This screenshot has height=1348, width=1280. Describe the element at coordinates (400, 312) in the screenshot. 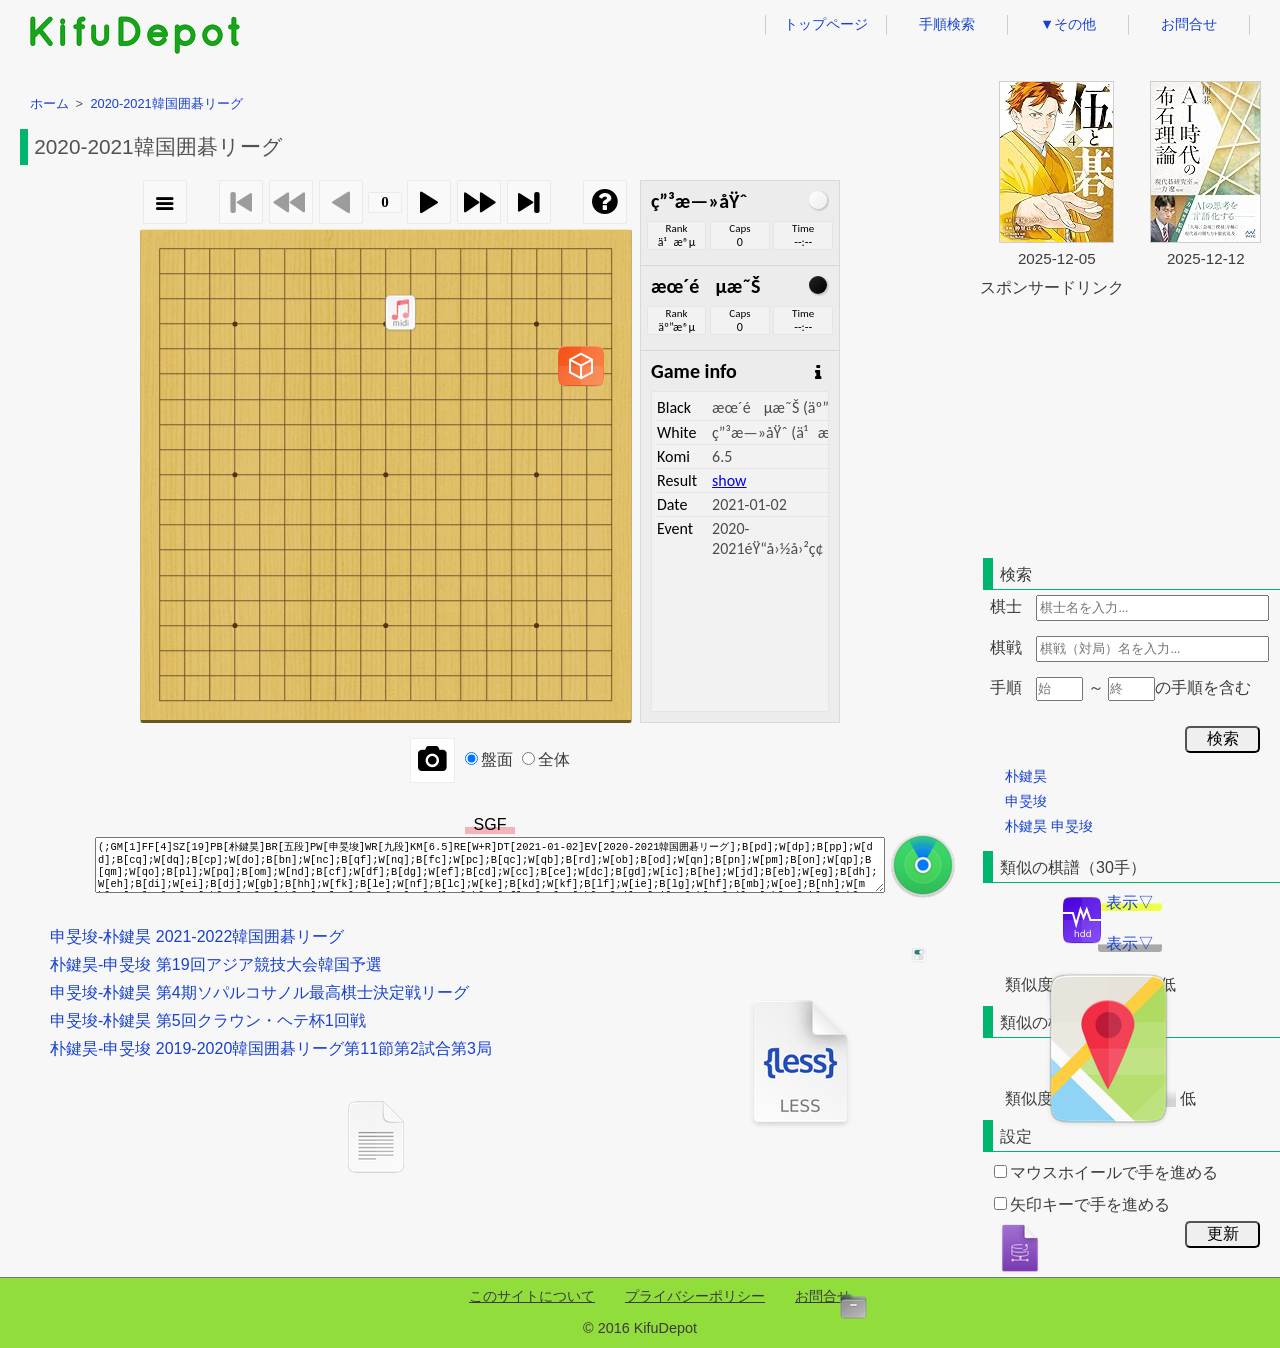

I see `a midi audio file` at that location.